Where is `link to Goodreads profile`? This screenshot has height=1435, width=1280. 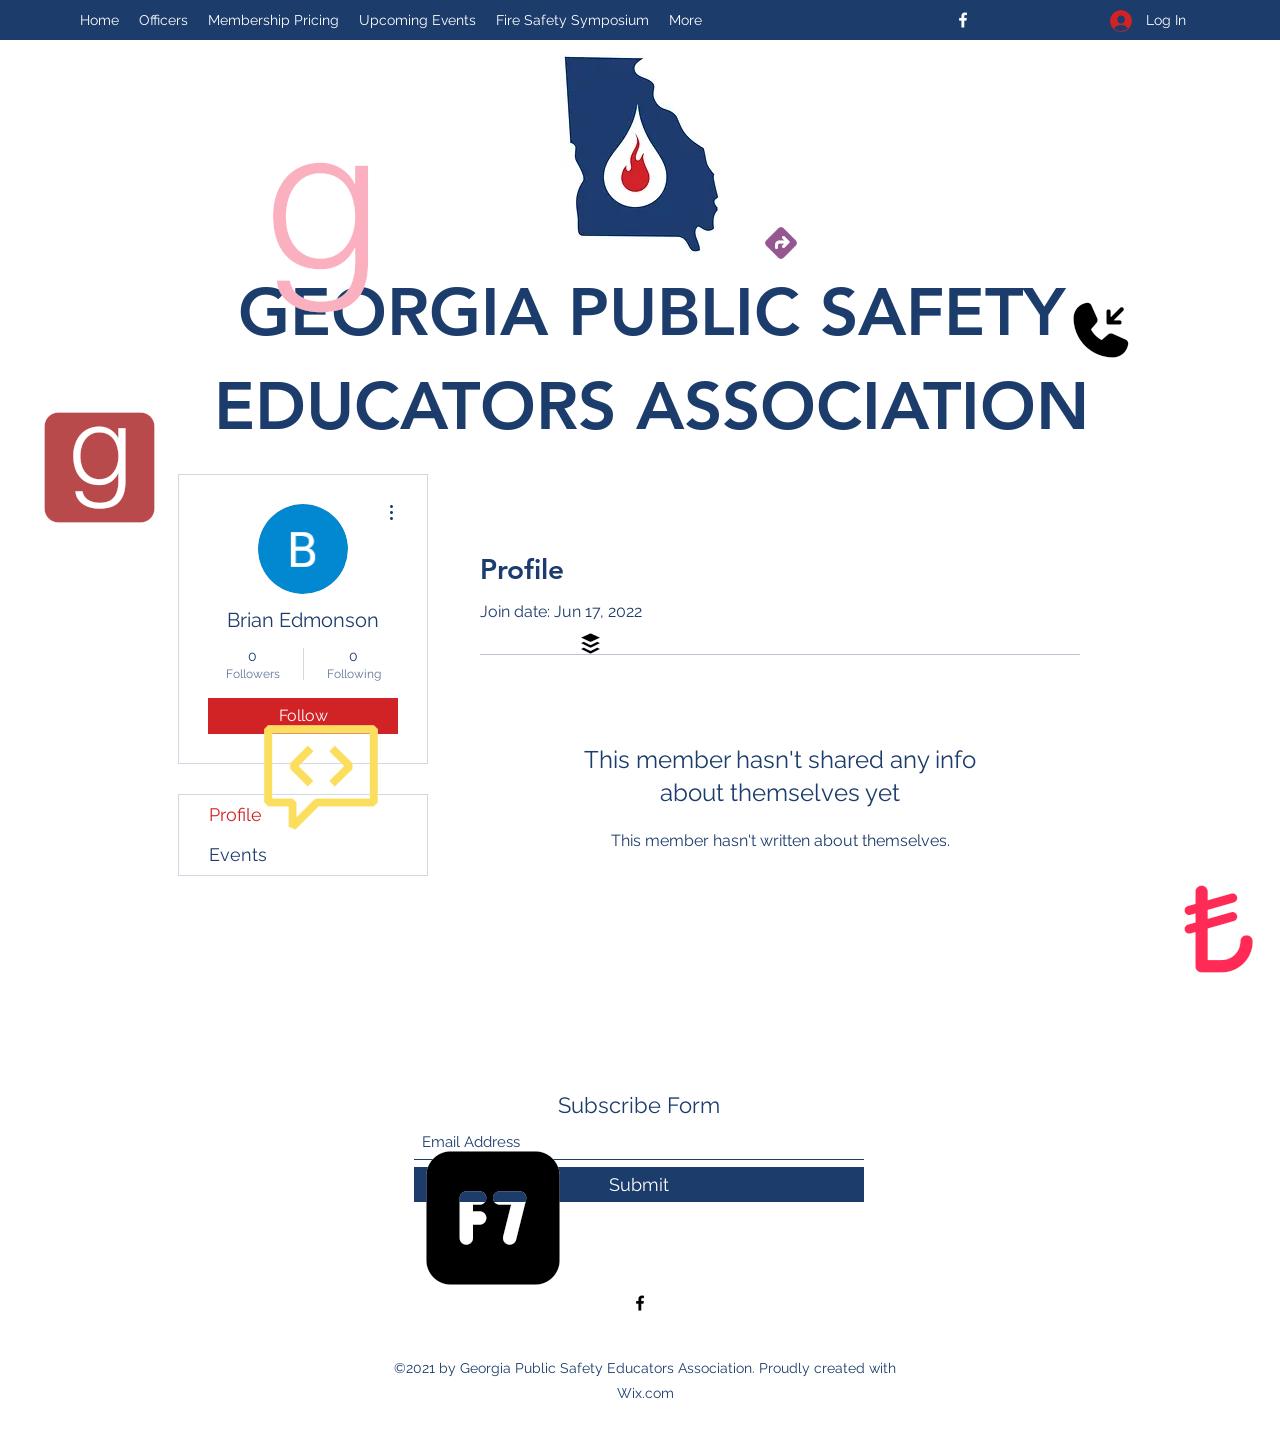 link to Goodreads profile is located at coordinates (320, 237).